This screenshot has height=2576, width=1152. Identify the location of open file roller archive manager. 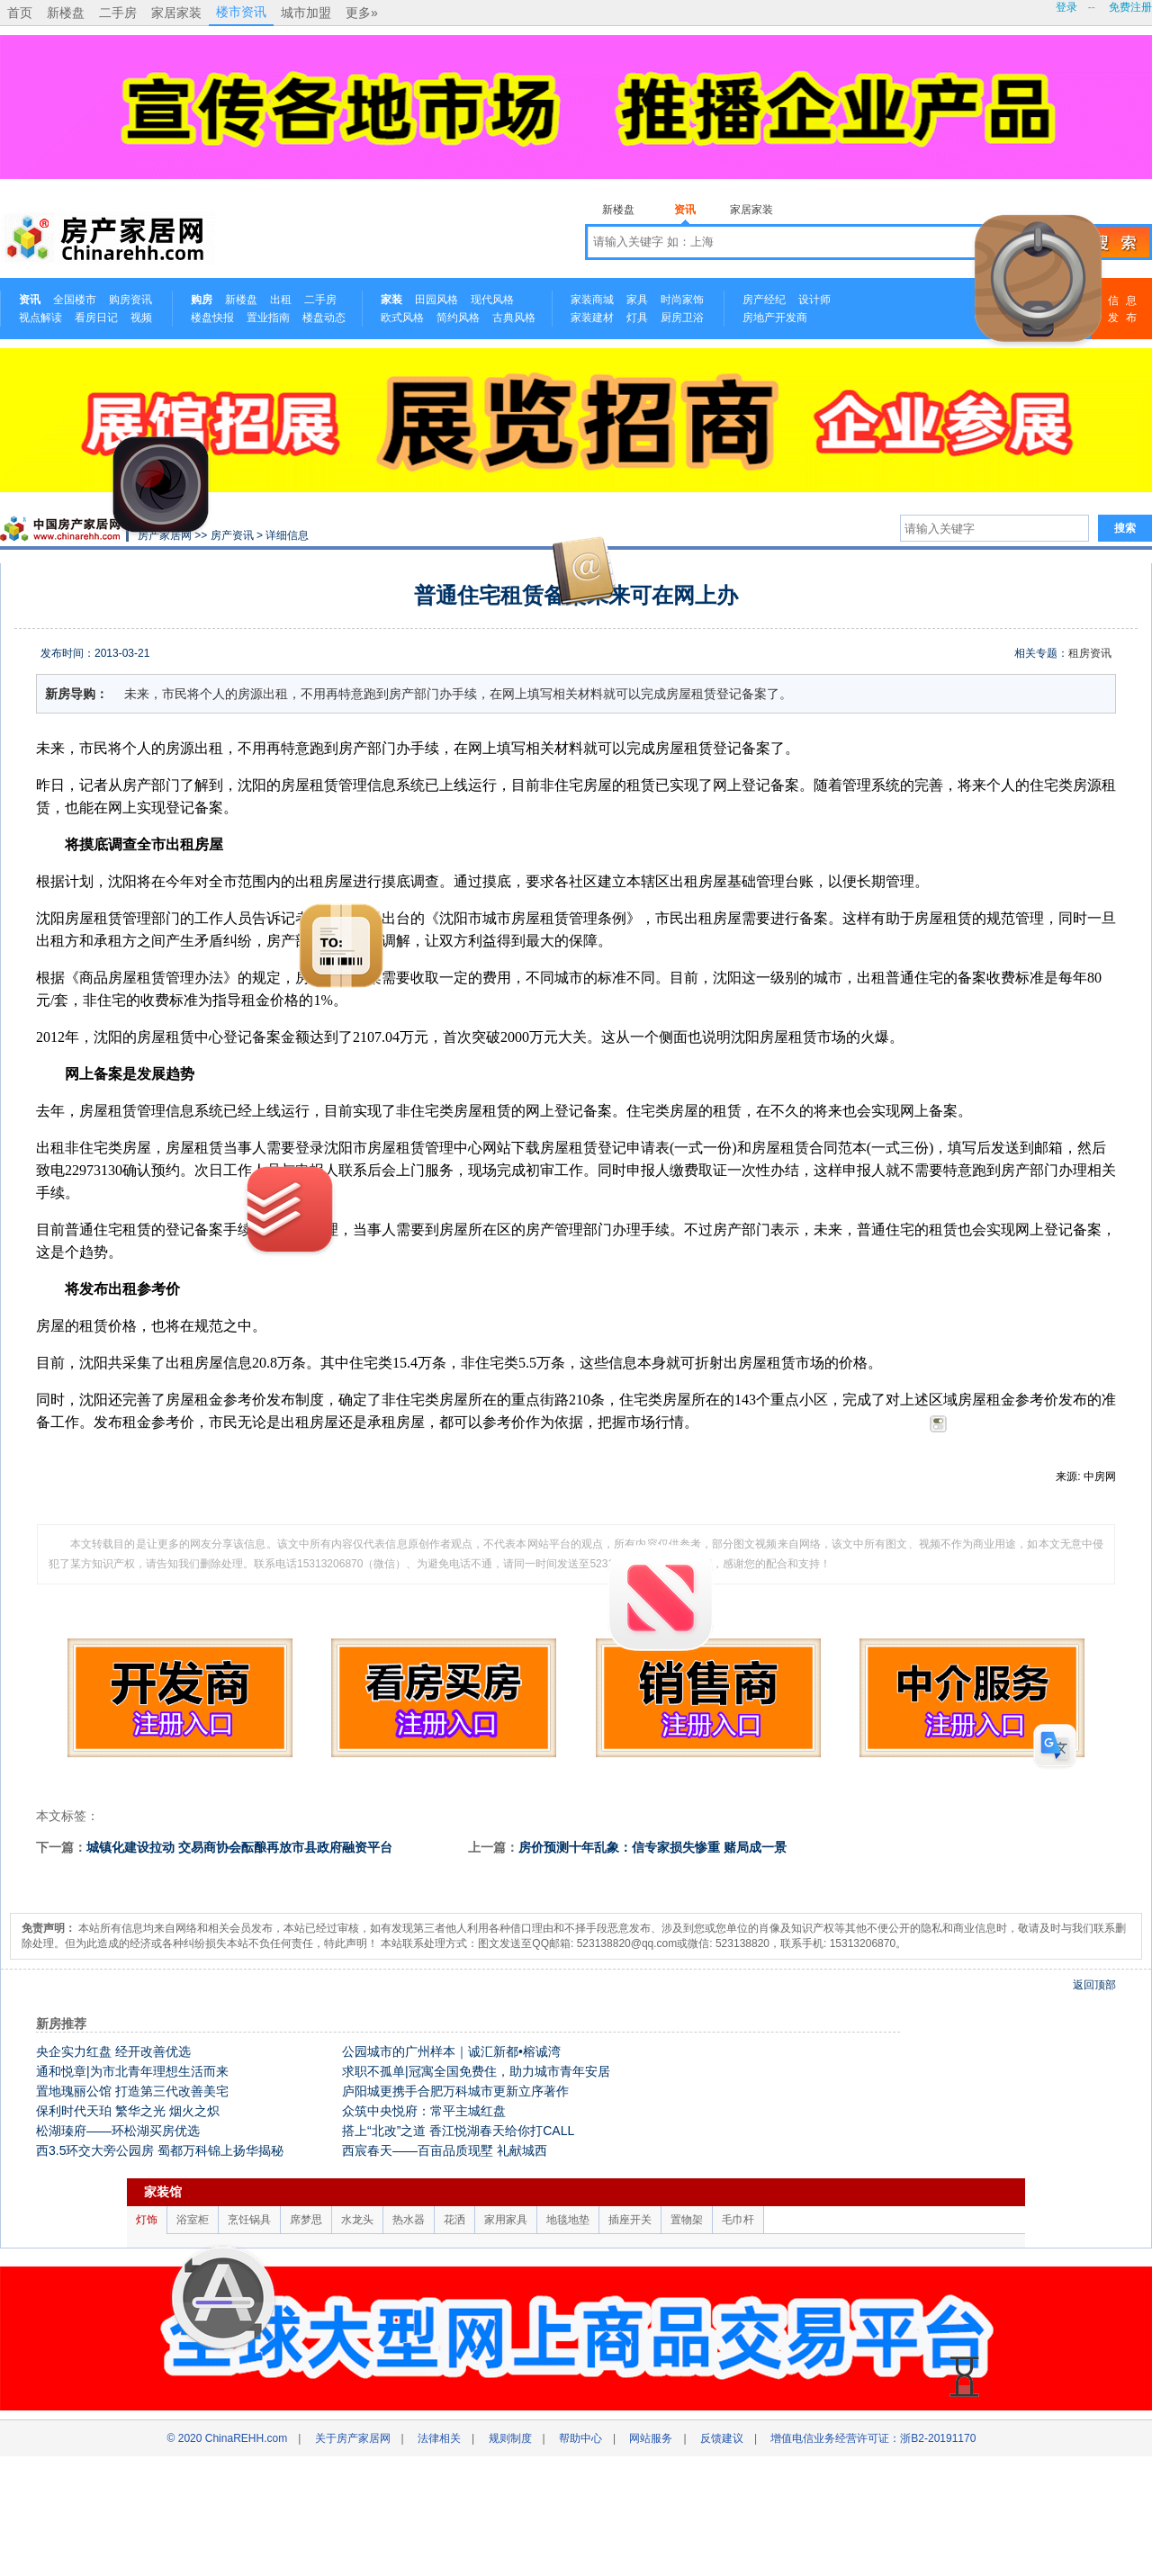
(341, 946).